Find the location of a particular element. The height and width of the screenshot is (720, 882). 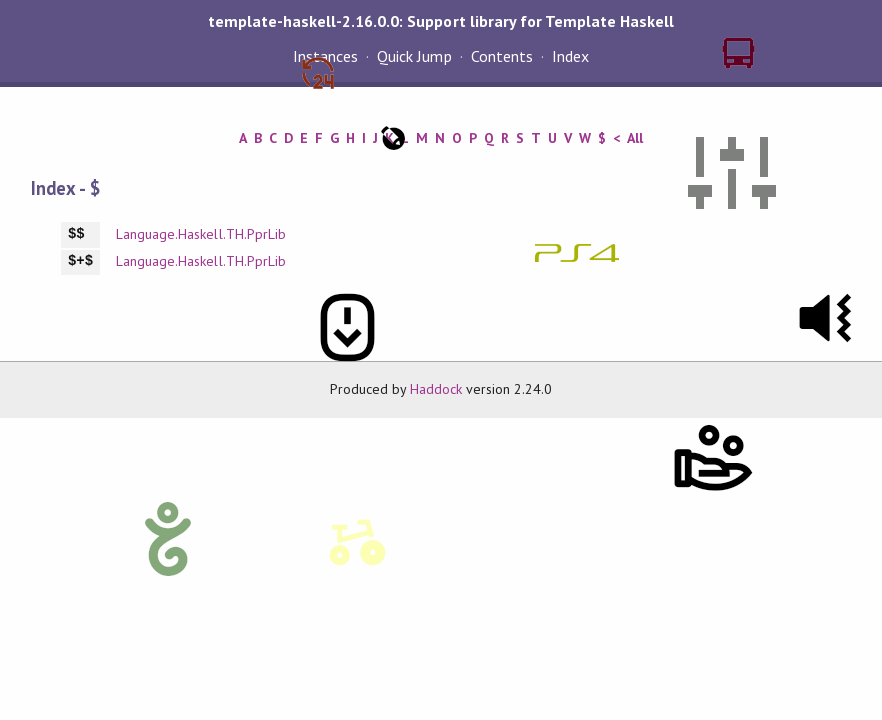

link to Gandi domain registrar services is located at coordinates (168, 539).